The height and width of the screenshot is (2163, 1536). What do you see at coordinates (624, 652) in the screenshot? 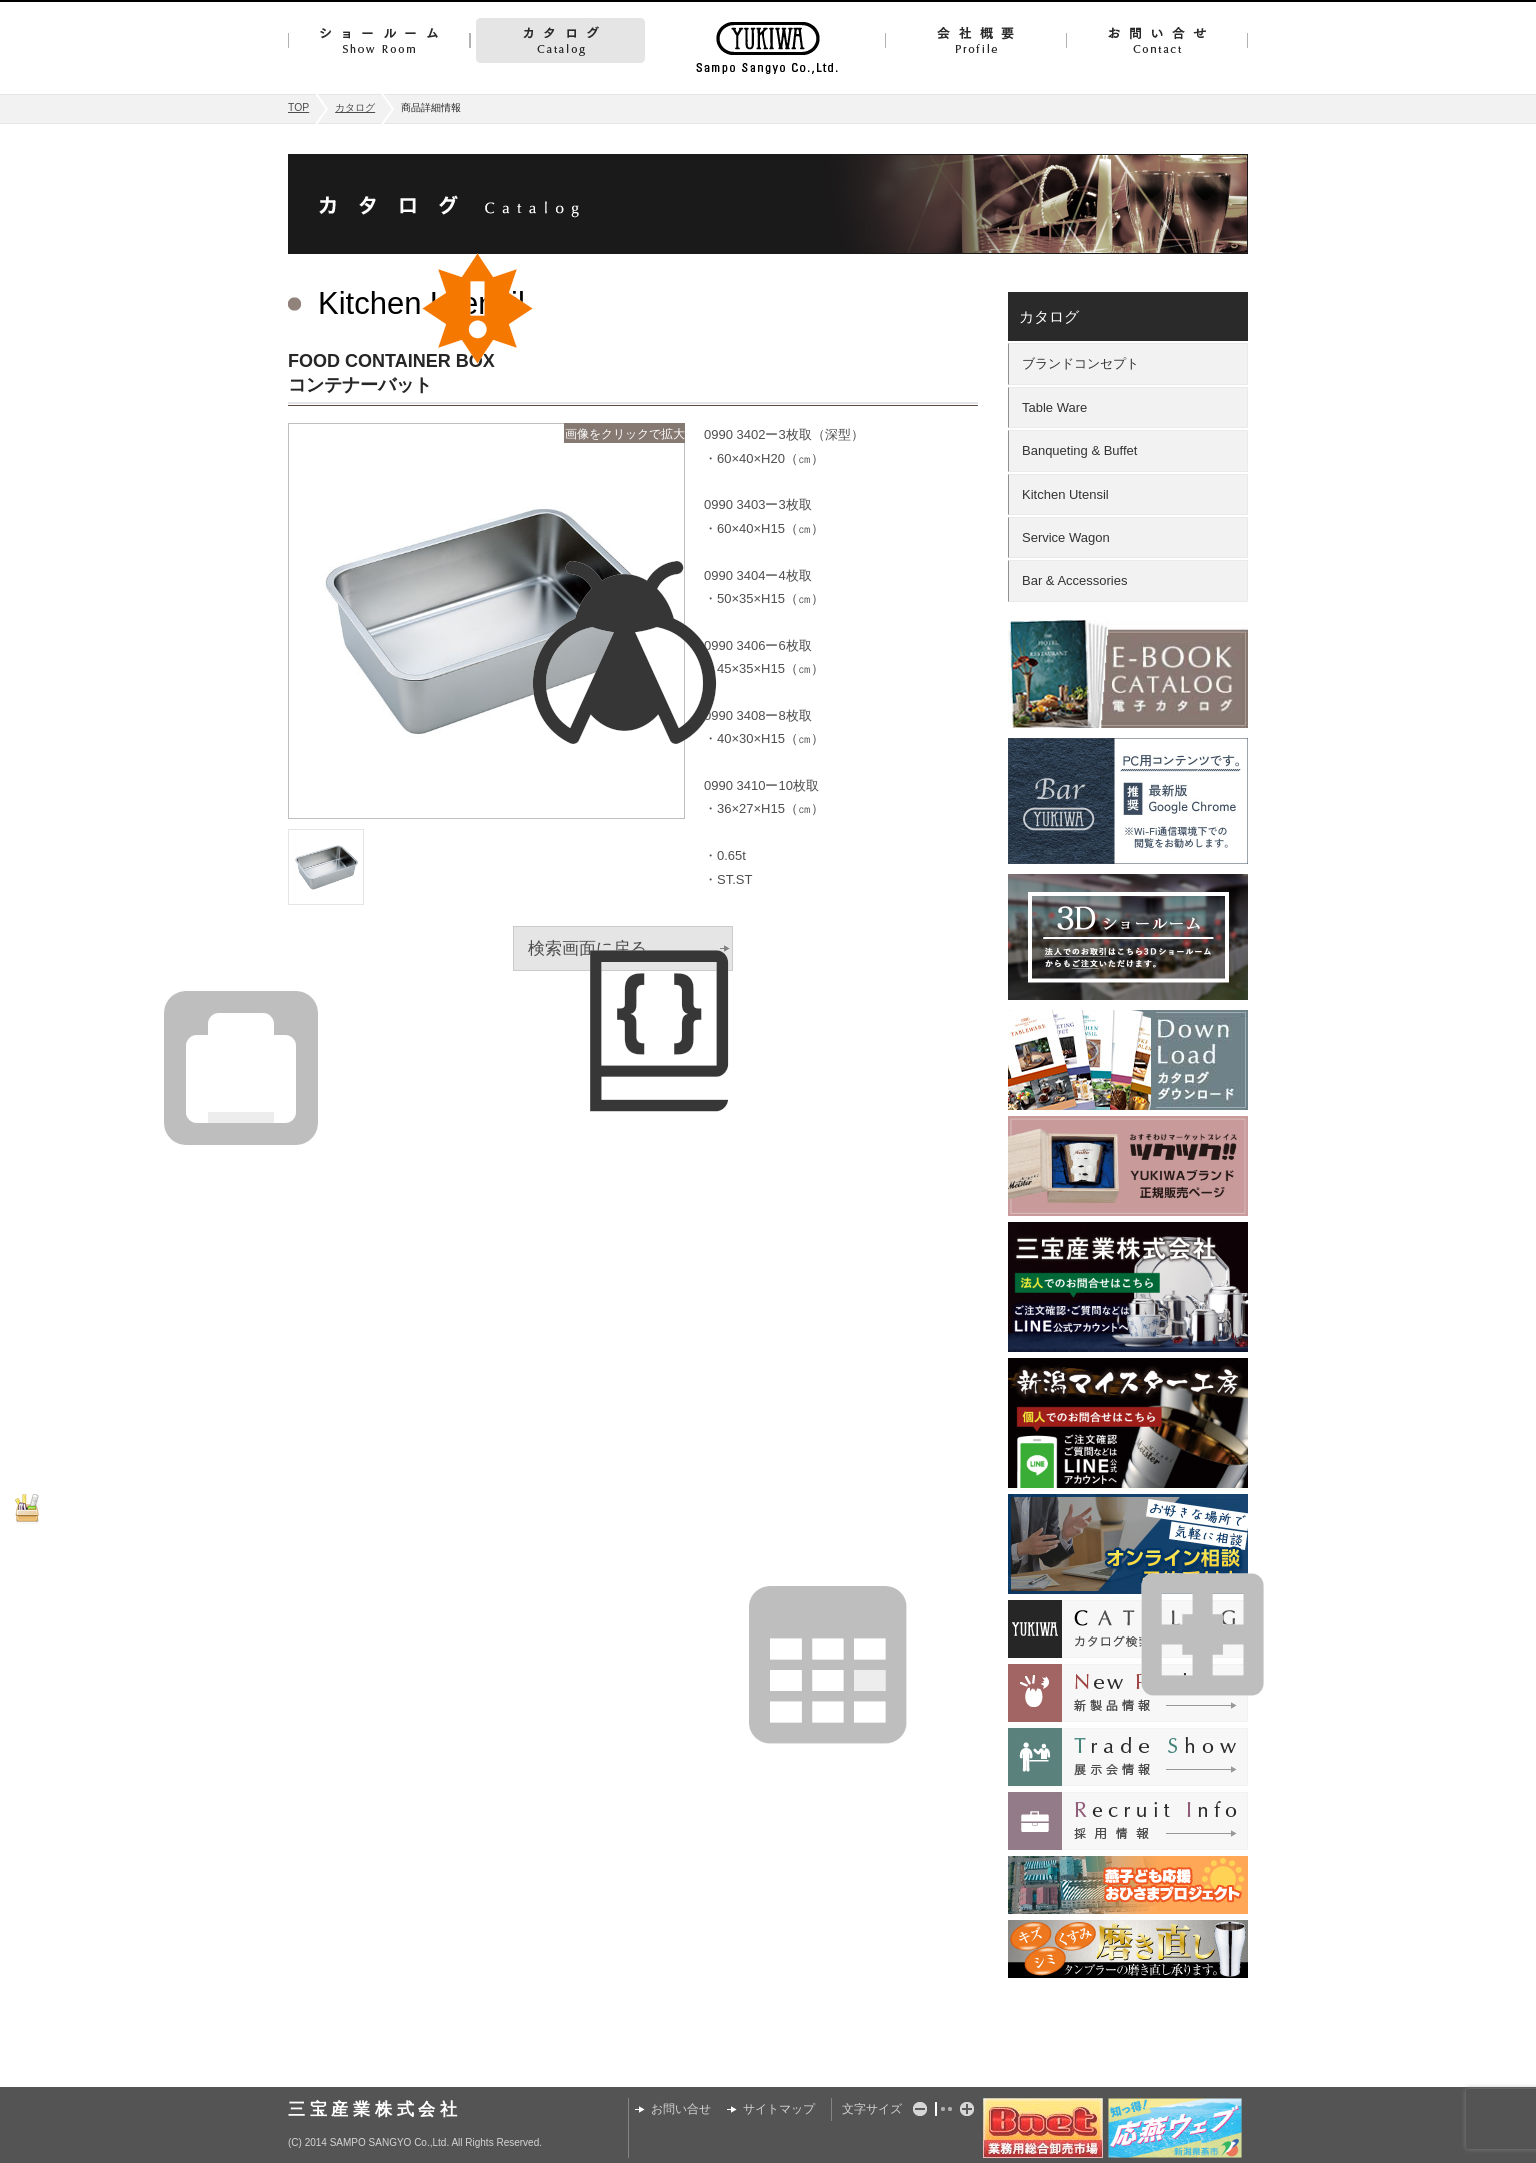
I see `report a bug or issue` at bounding box center [624, 652].